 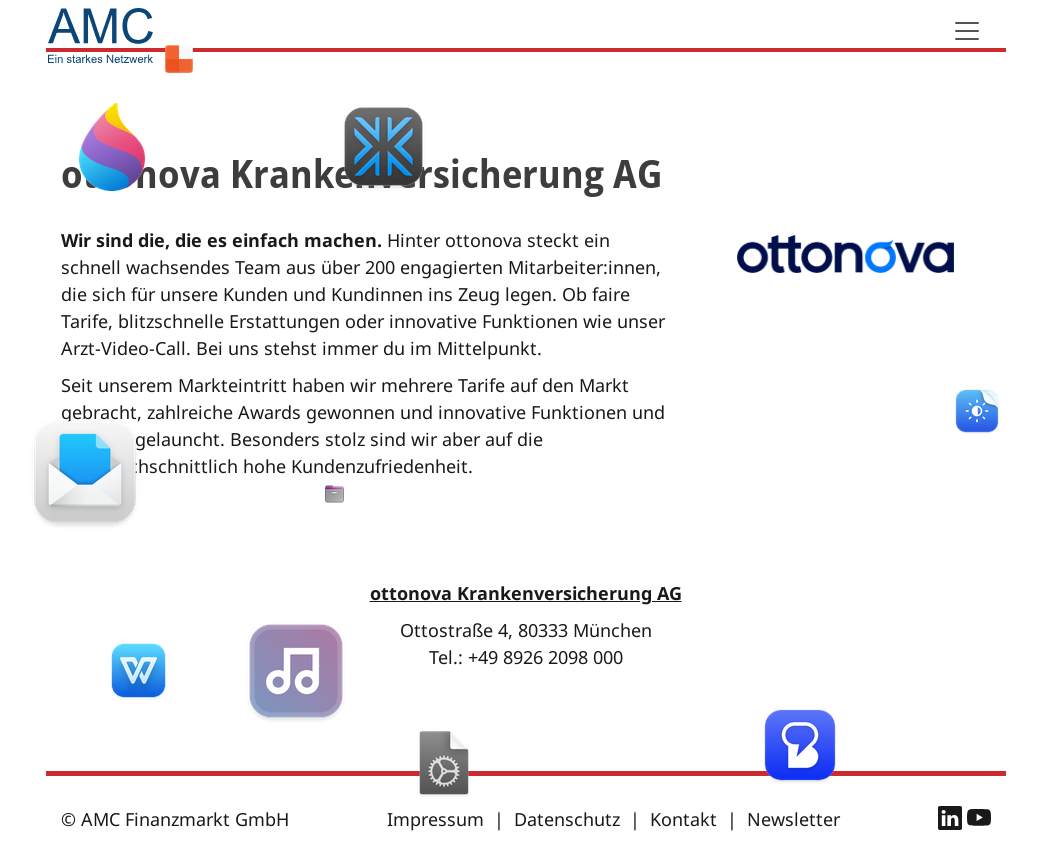 I want to click on a desktop application or executable file, so click(x=444, y=764).